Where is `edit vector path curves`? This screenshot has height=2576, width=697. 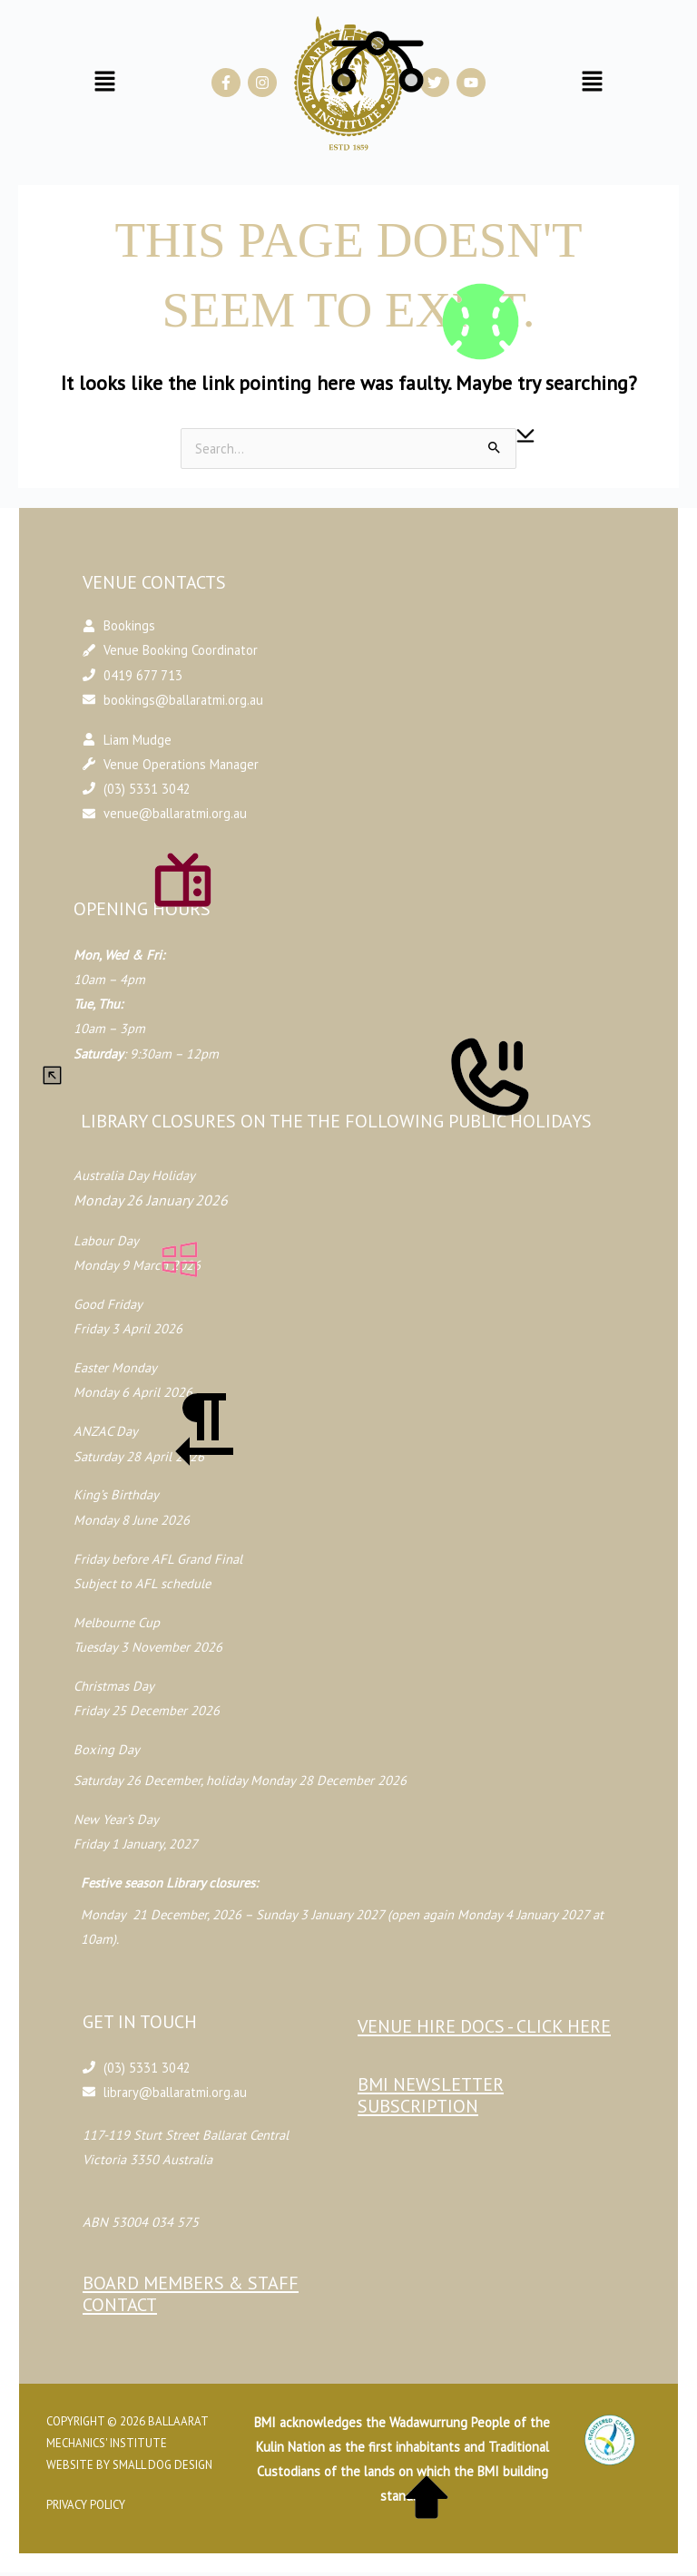 edit vector path curves is located at coordinates (378, 62).